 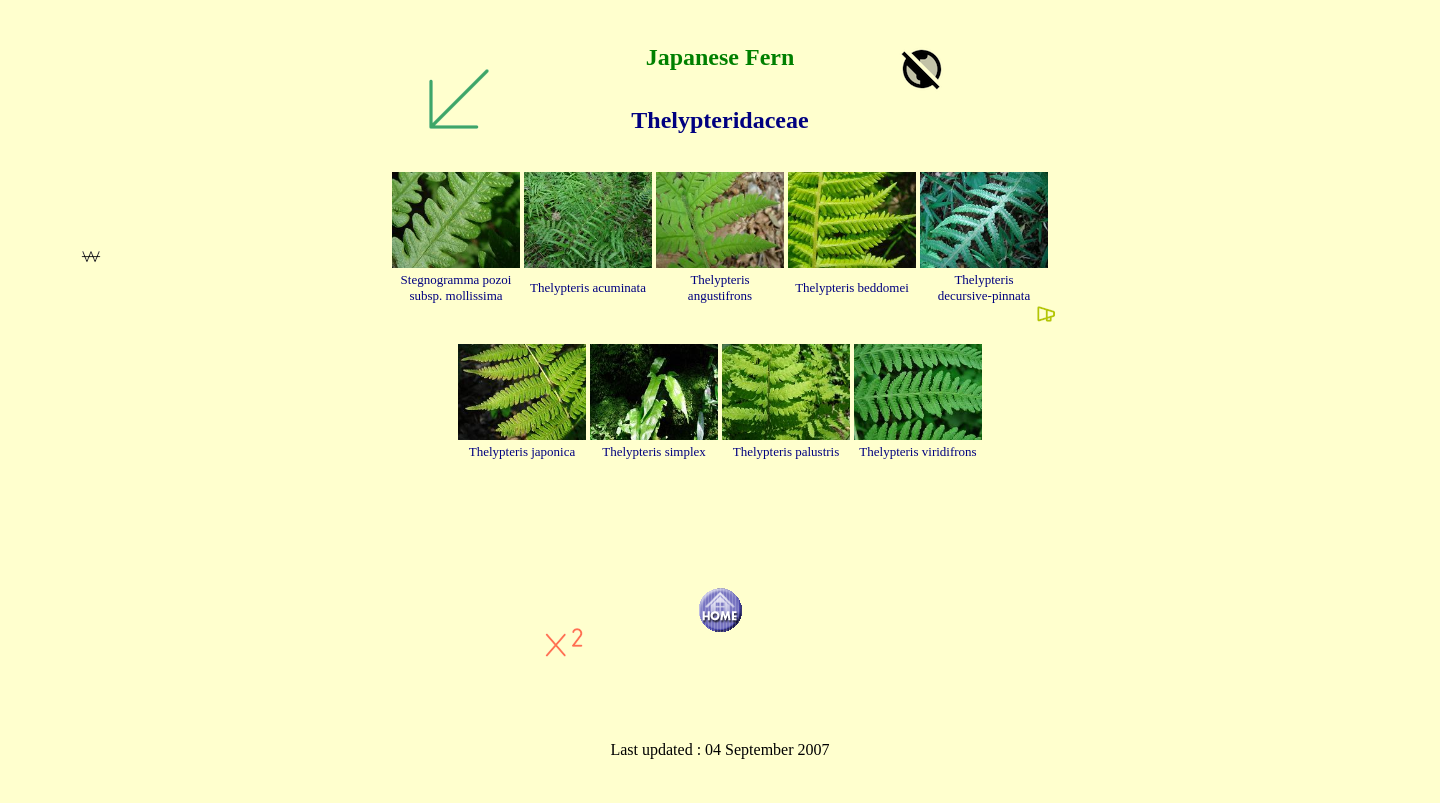 What do you see at coordinates (562, 643) in the screenshot?
I see `apply superscript formatting to selected text` at bounding box center [562, 643].